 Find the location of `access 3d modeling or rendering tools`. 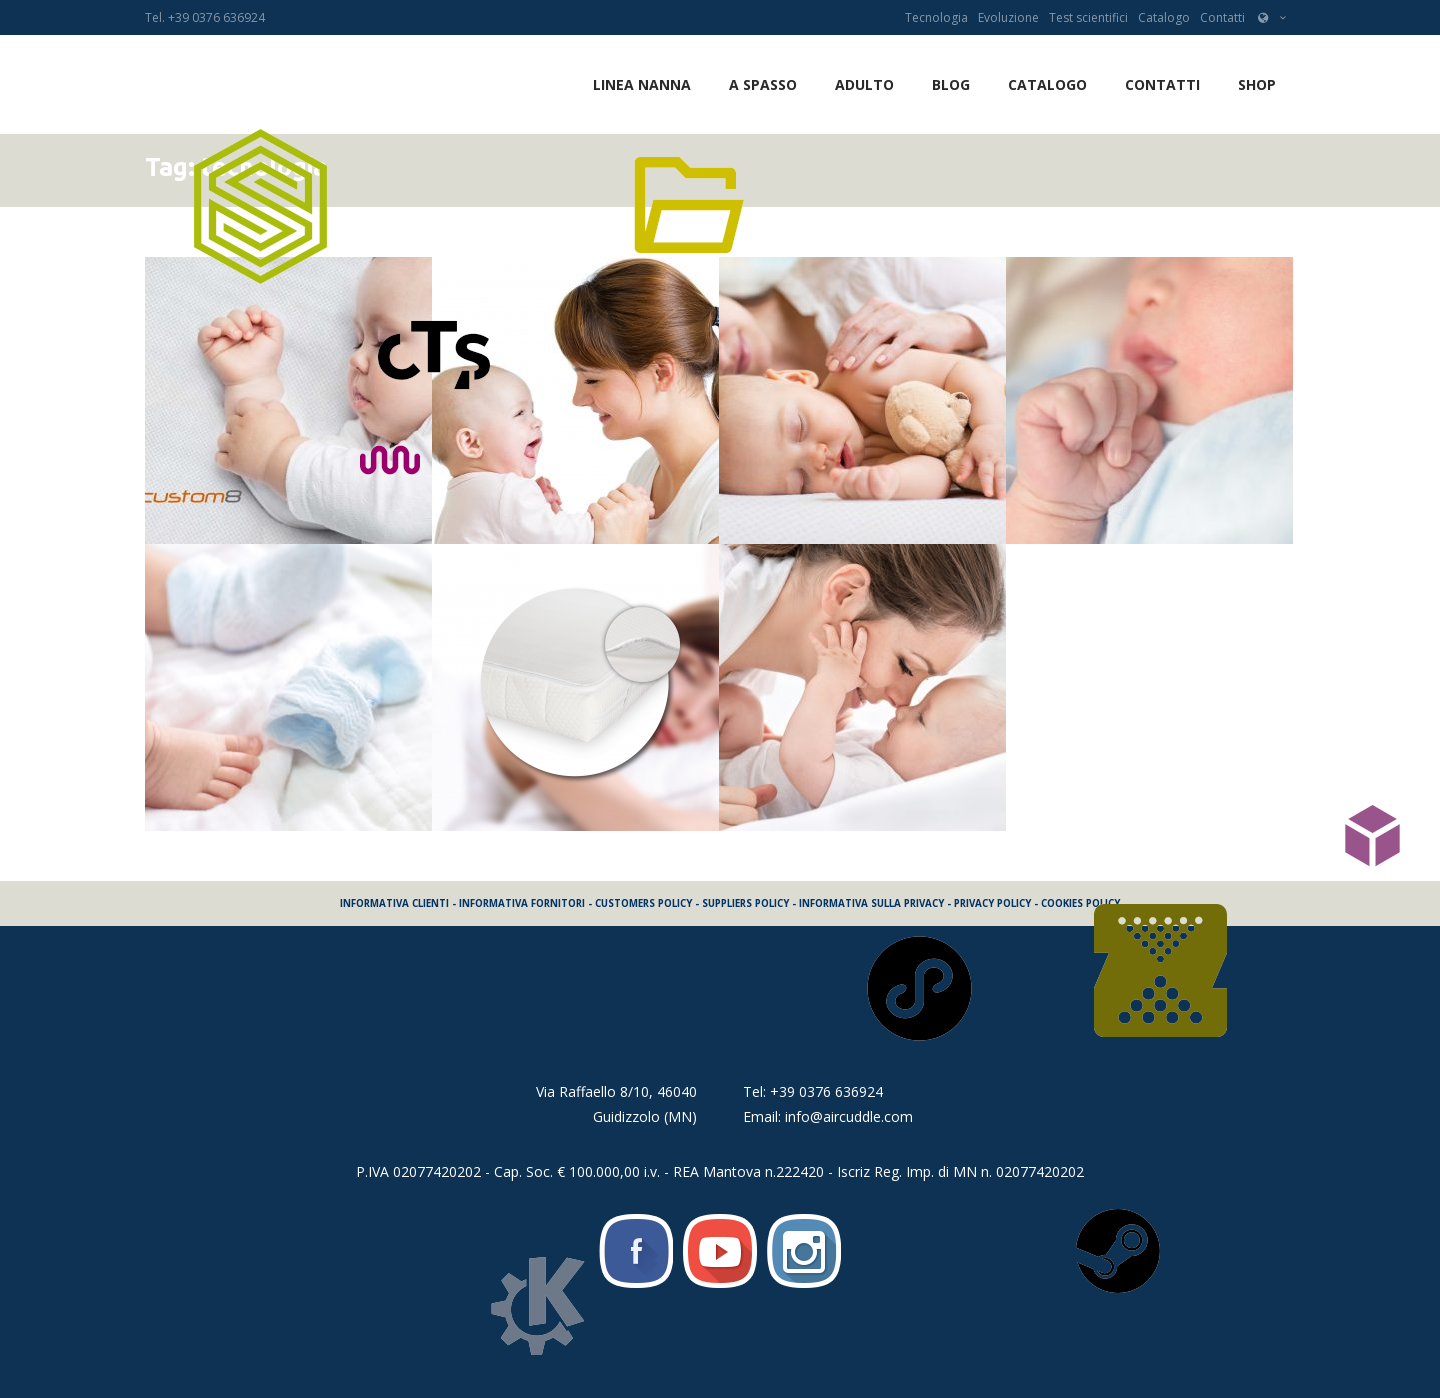

access 3d modeling or rendering tools is located at coordinates (1372, 836).